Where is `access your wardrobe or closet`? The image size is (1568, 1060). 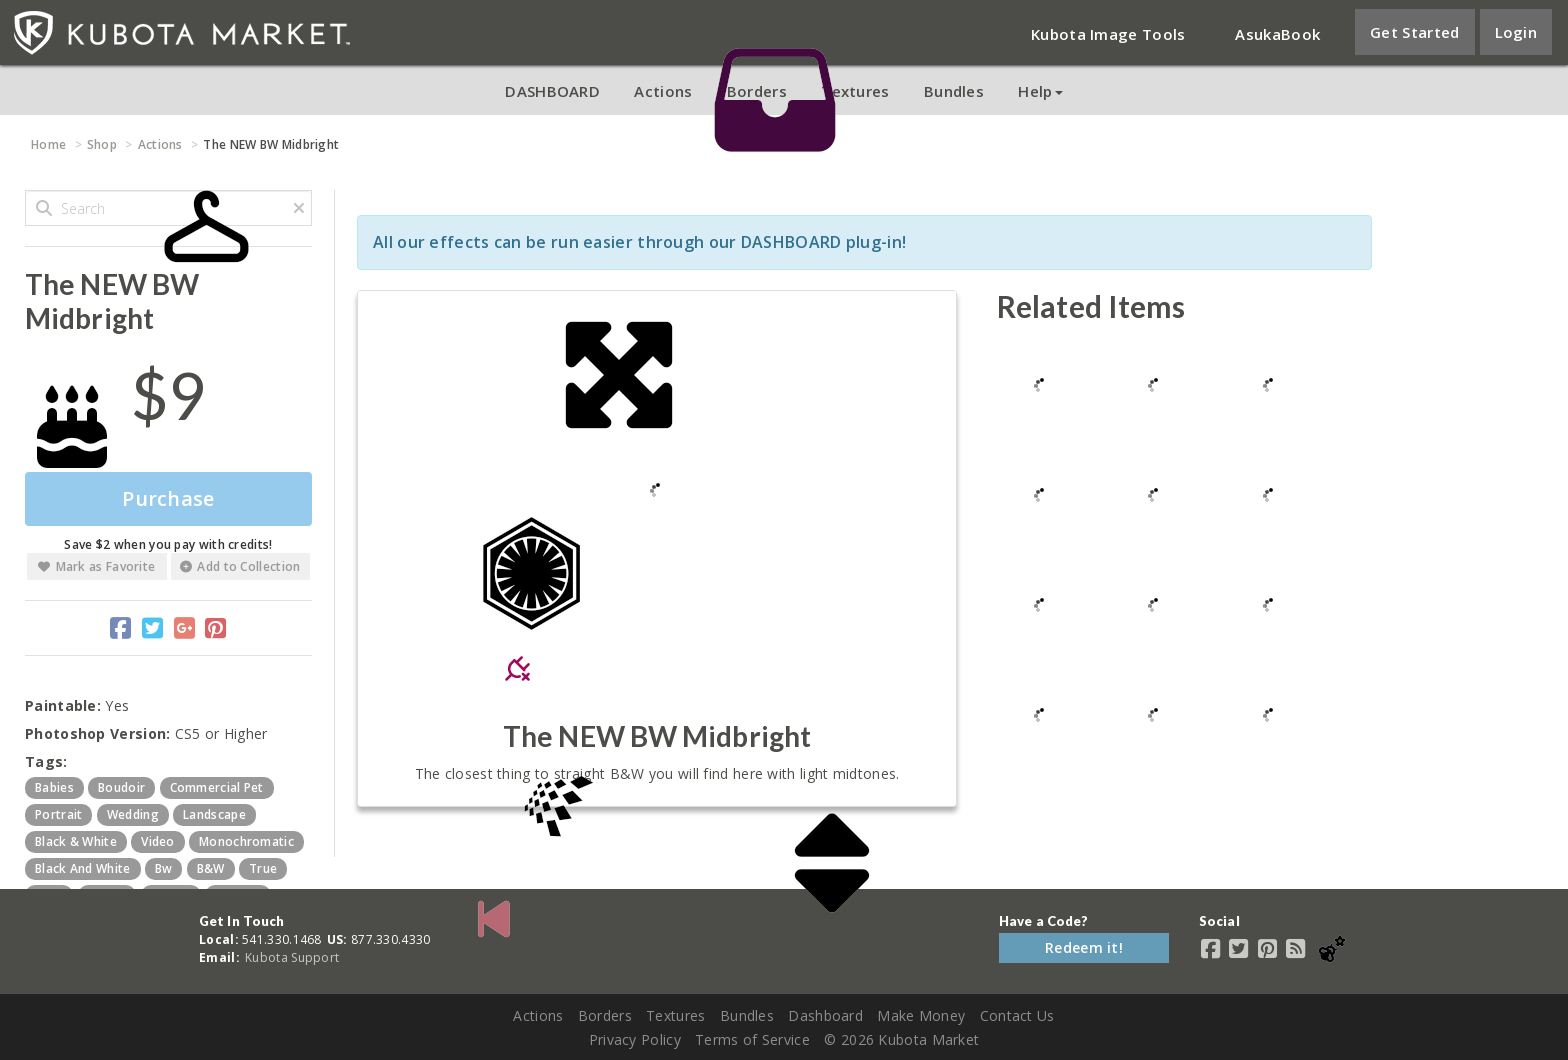
access your wardrobe or closet is located at coordinates (206, 228).